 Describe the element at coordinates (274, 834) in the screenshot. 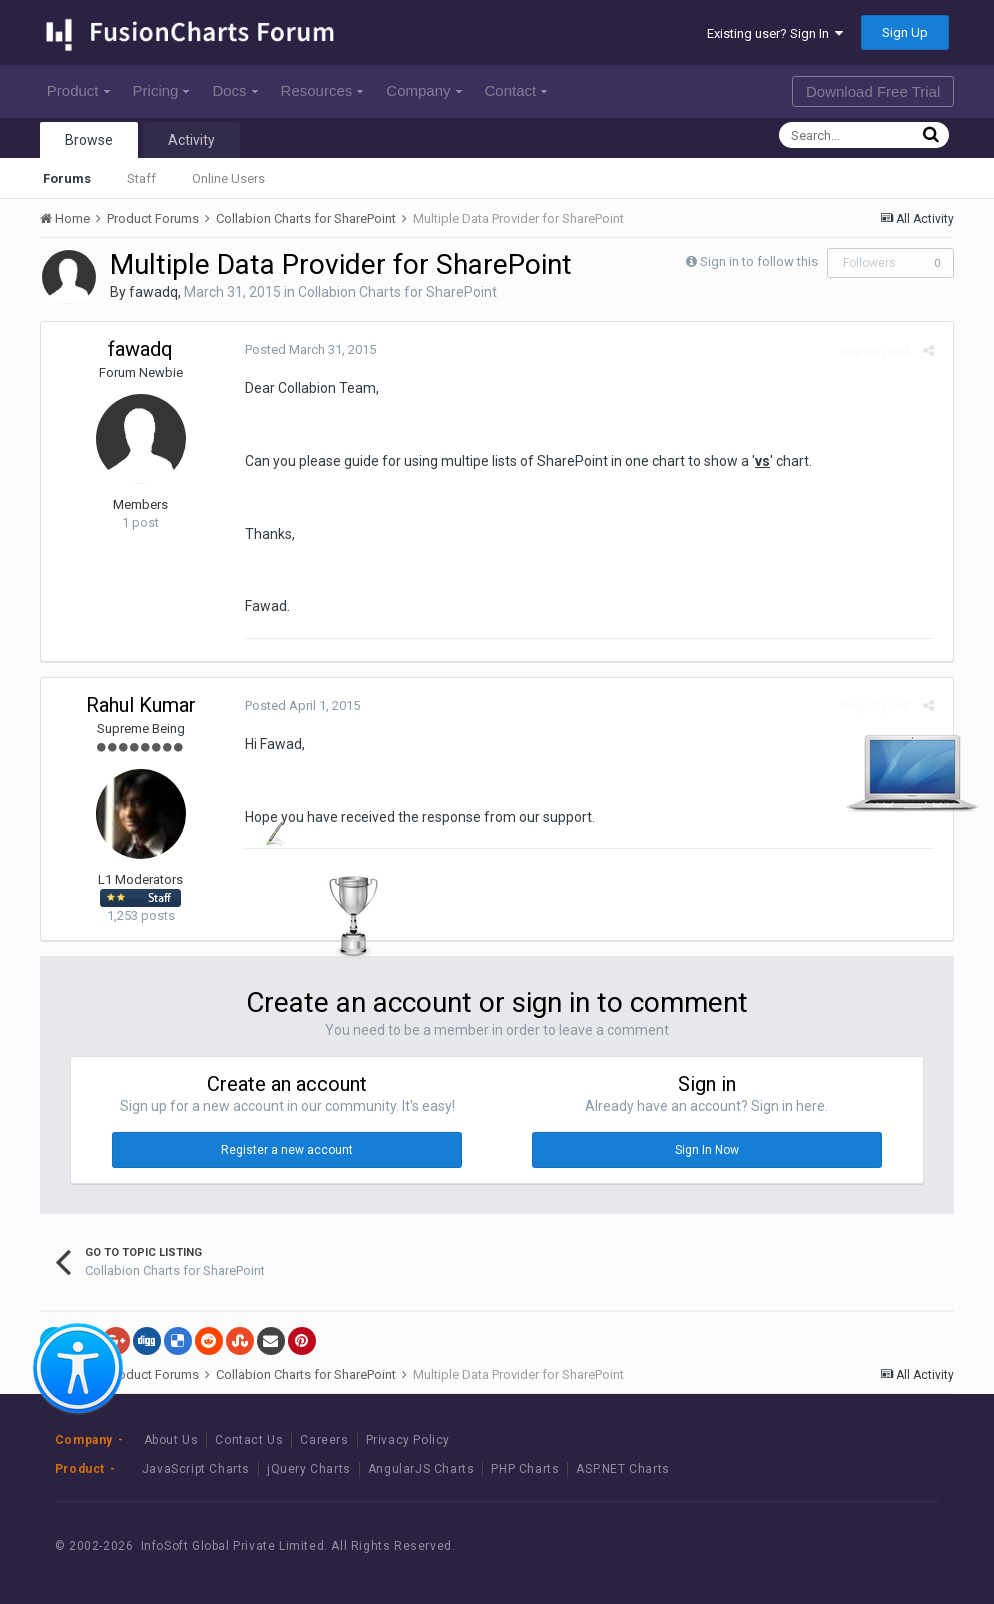

I see `set text direction to left-to-right` at that location.